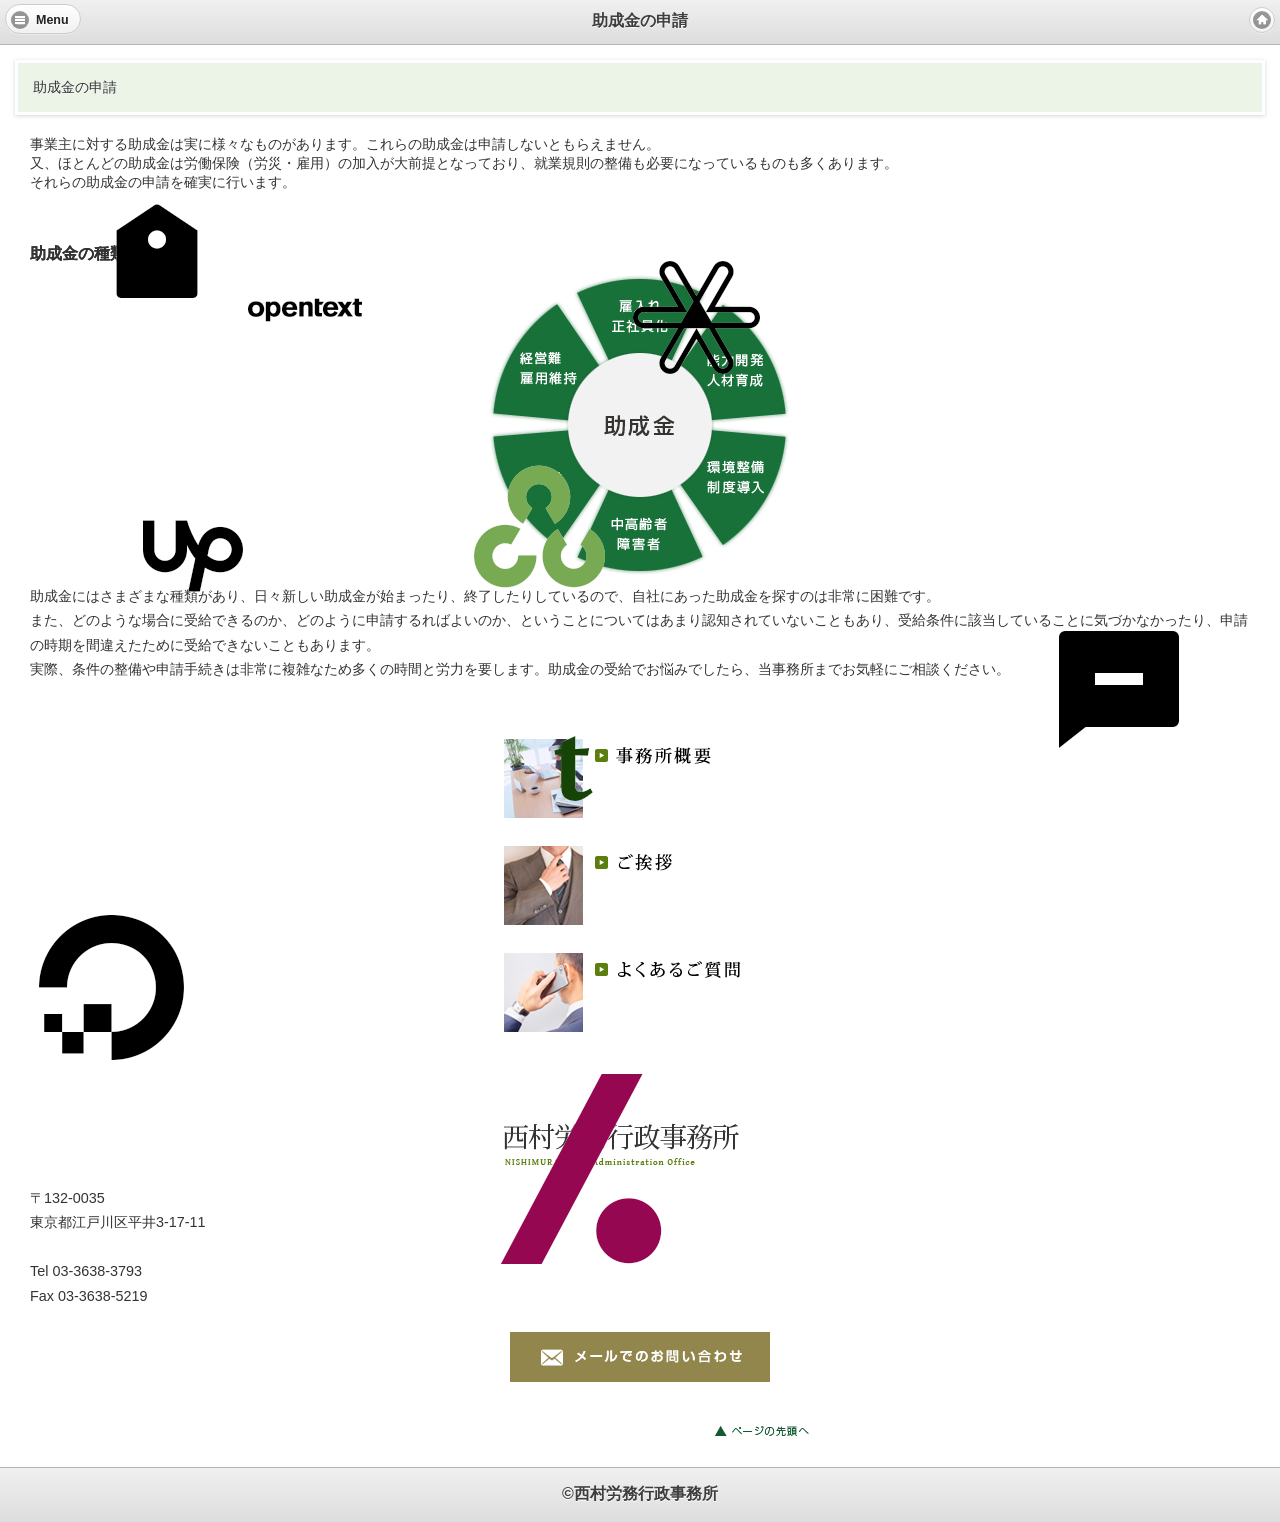  I want to click on OpenText company logo, so click(305, 310).